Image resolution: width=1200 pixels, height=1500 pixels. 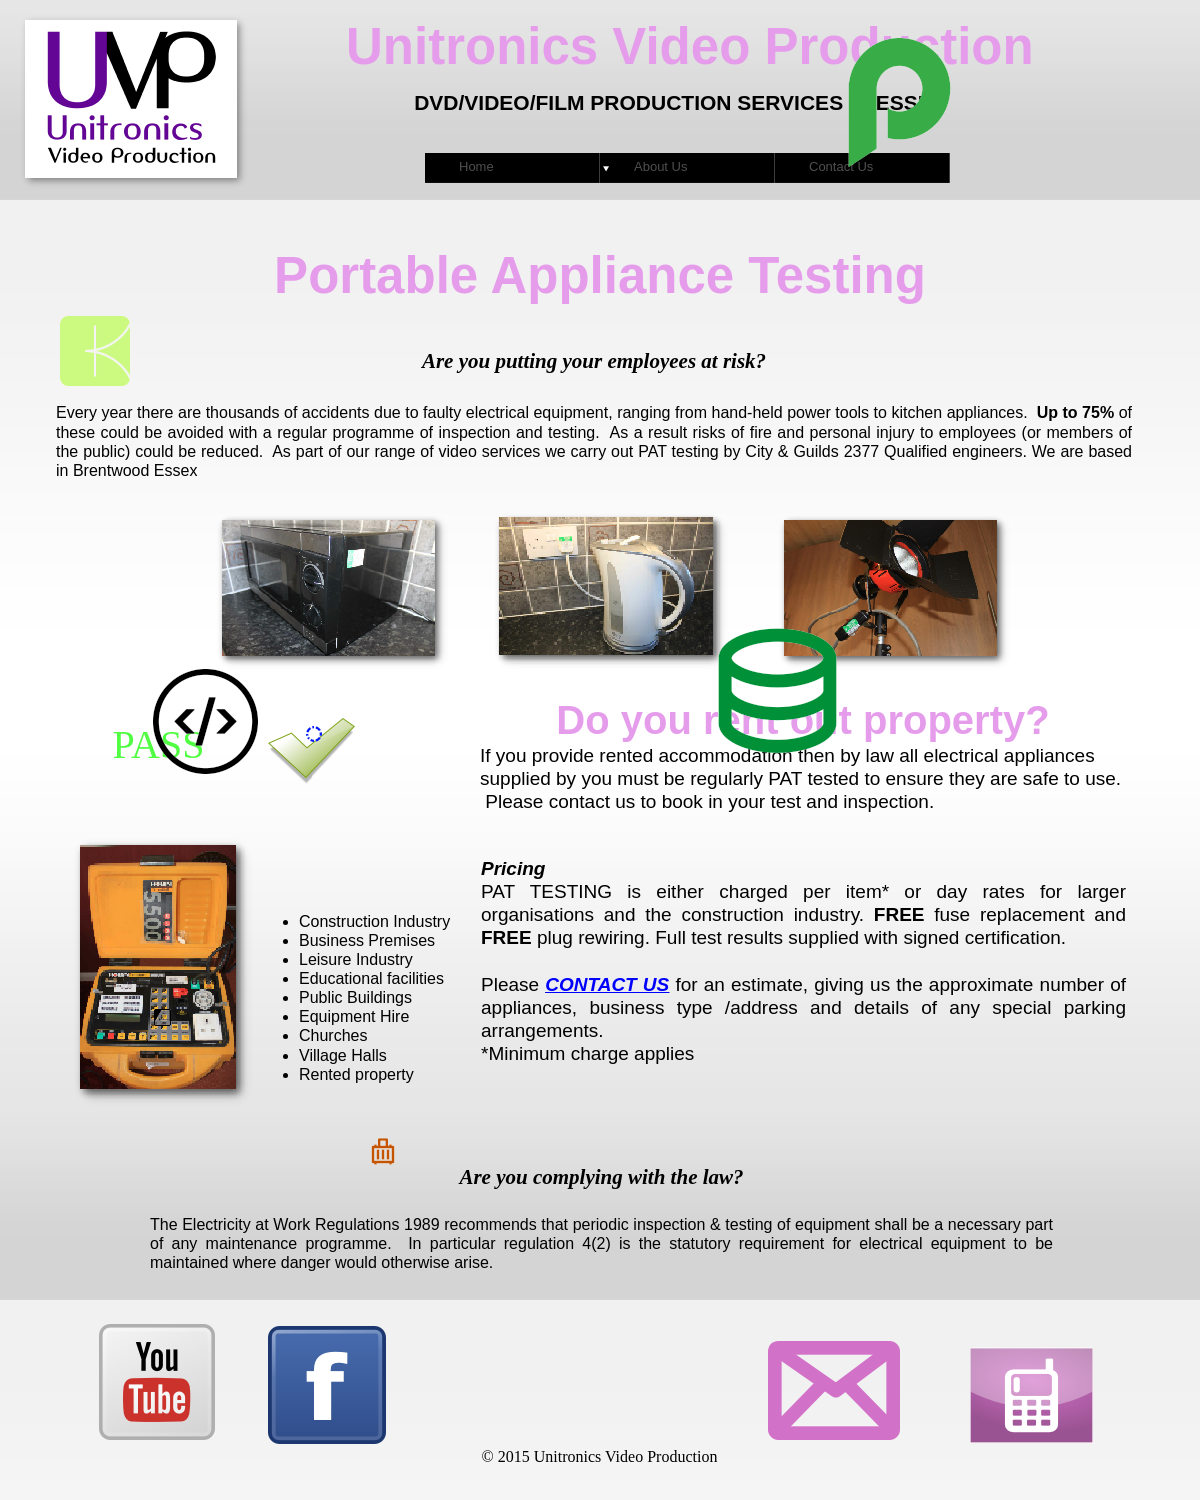 I want to click on access database storage, so click(x=777, y=687).